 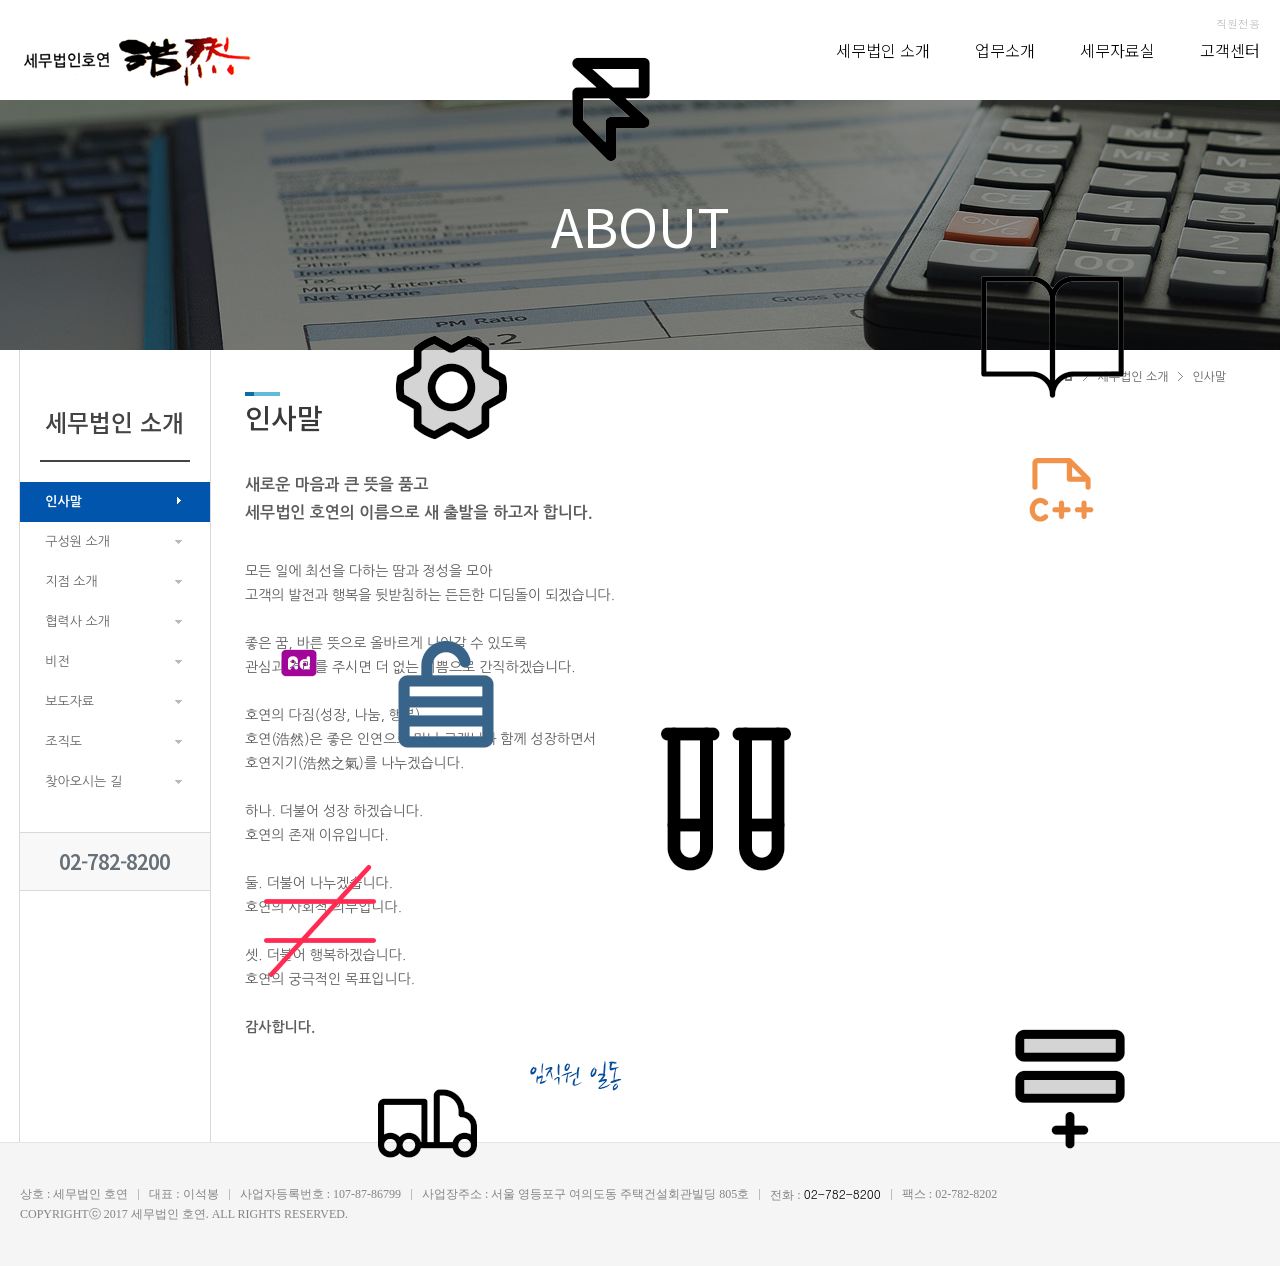 What do you see at coordinates (1070, 1080) in the screenshot?
I see `add a new row below` at bounding box center [1070, 1080].